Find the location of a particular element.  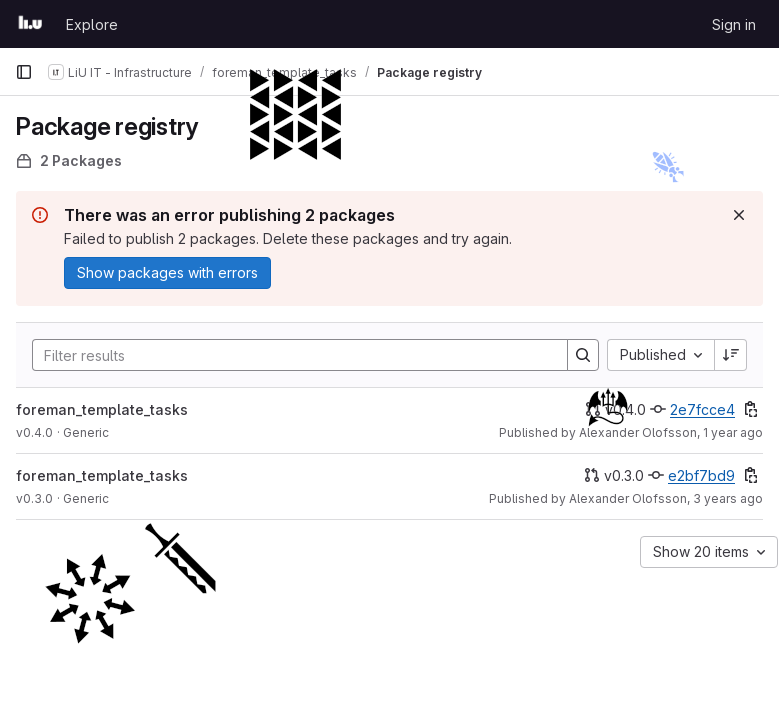

select a devil or demon character is located at coordinates (608, 407).